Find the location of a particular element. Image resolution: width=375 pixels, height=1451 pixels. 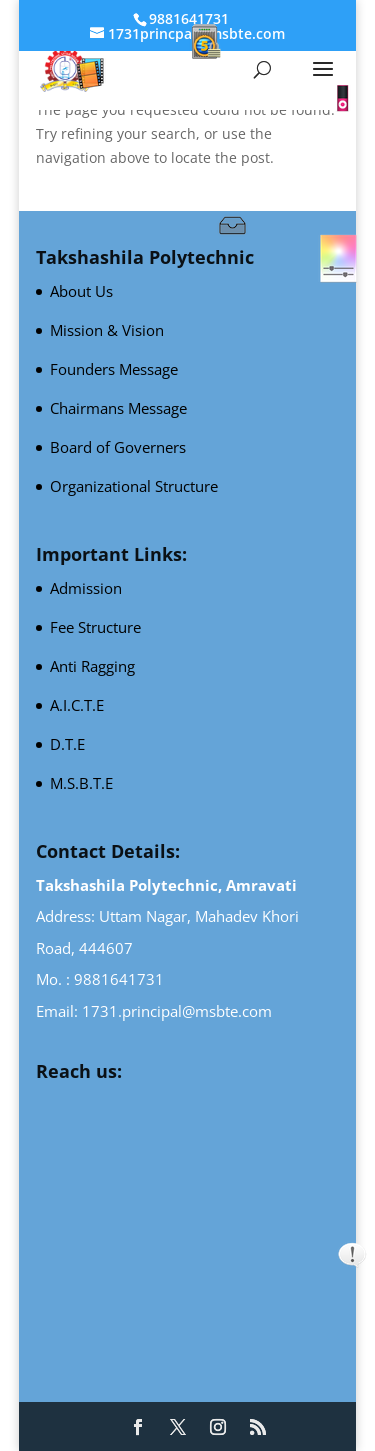

iPod nano device in pink is located at coordinates (342, 98).